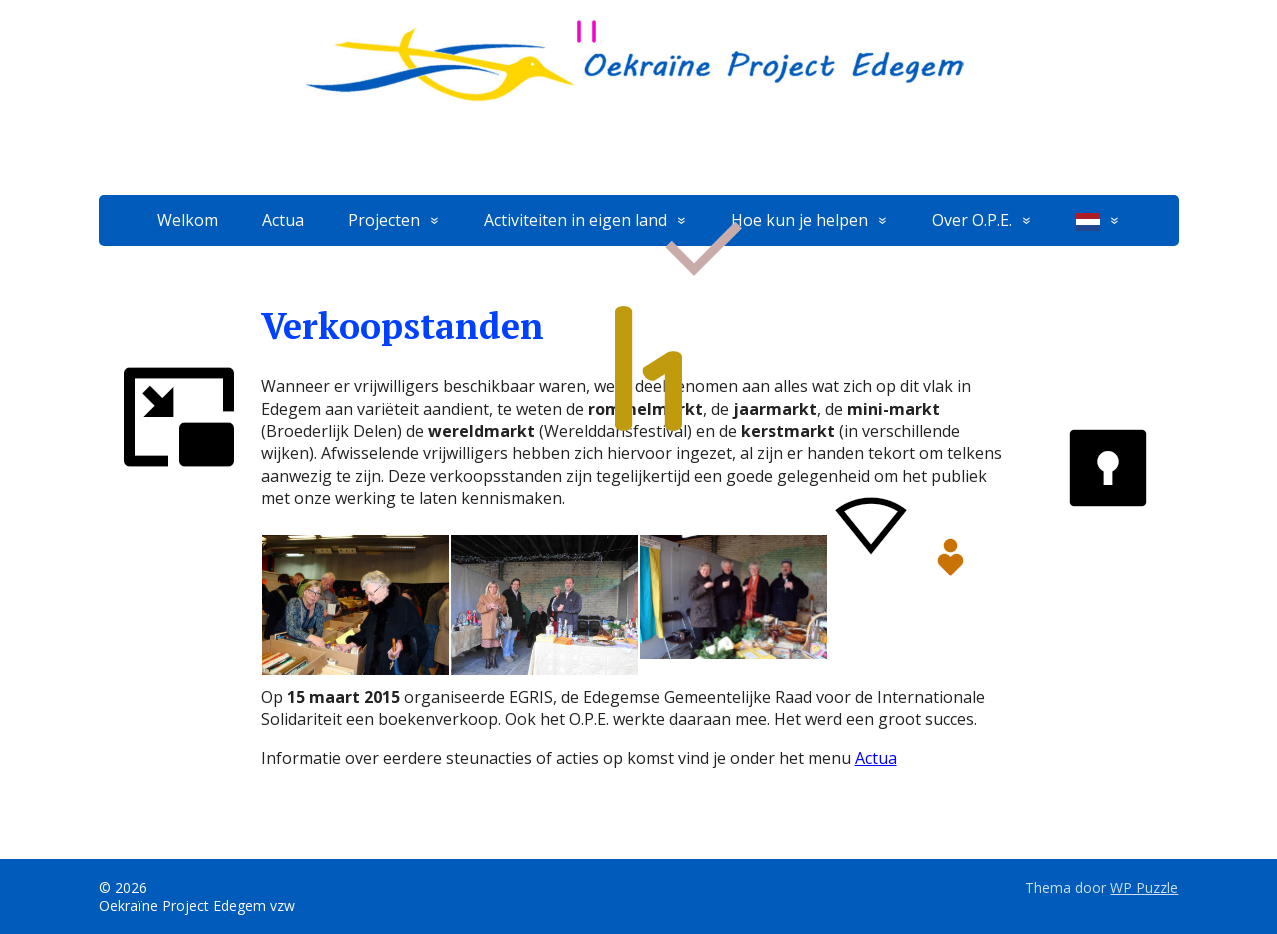 The width and height of the screenshot is (1277, 934). Describe the element at coordinates (586, 31) in the screenshot. I see `pause media playback` at that location.